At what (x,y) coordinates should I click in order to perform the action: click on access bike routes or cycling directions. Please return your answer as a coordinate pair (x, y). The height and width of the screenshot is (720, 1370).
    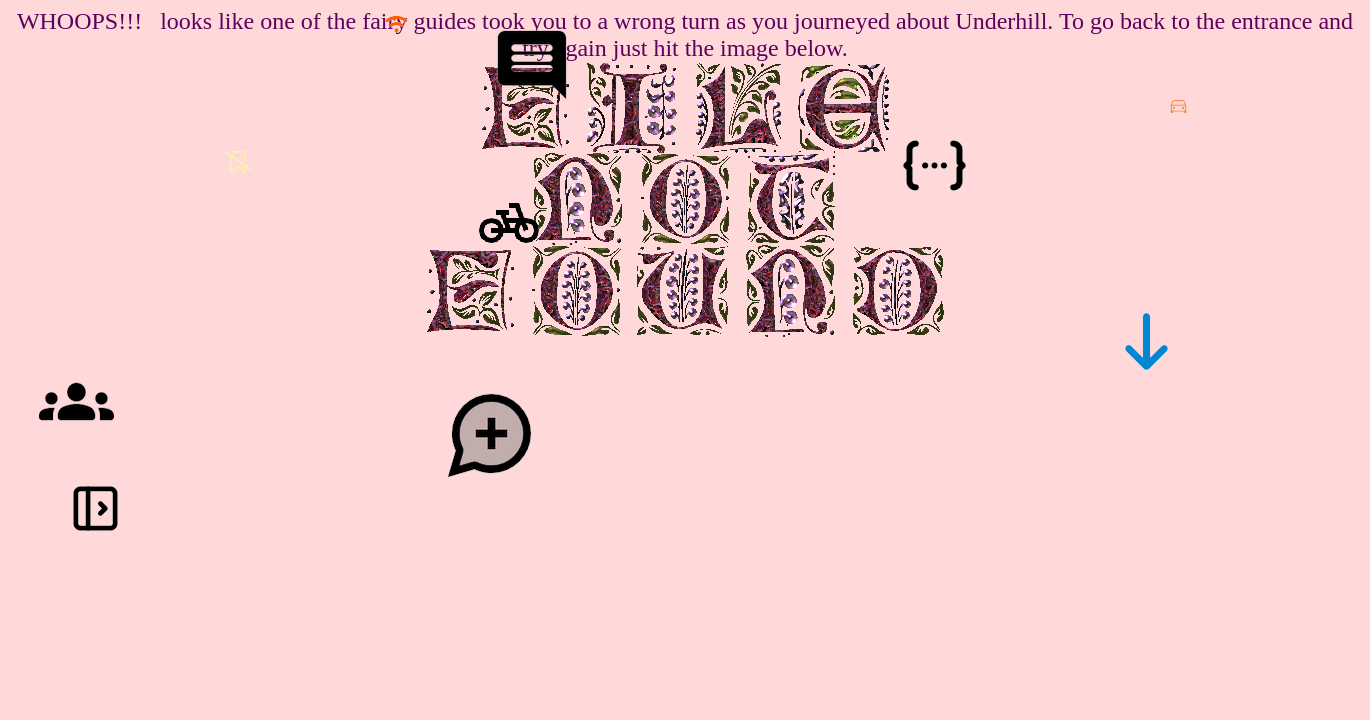
    Looking at the image, I should click on (509, 223).